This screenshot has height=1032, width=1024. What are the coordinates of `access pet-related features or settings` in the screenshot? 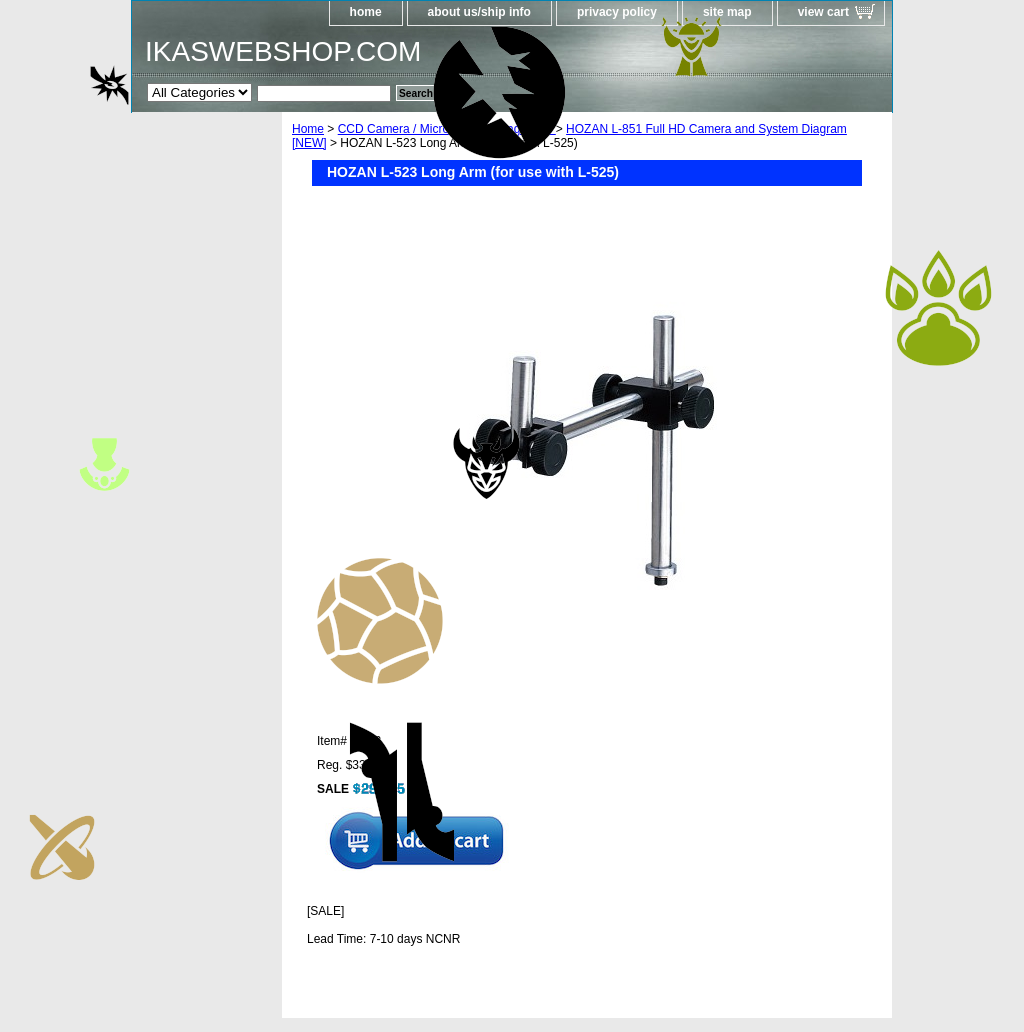 It's located at (938, 308).